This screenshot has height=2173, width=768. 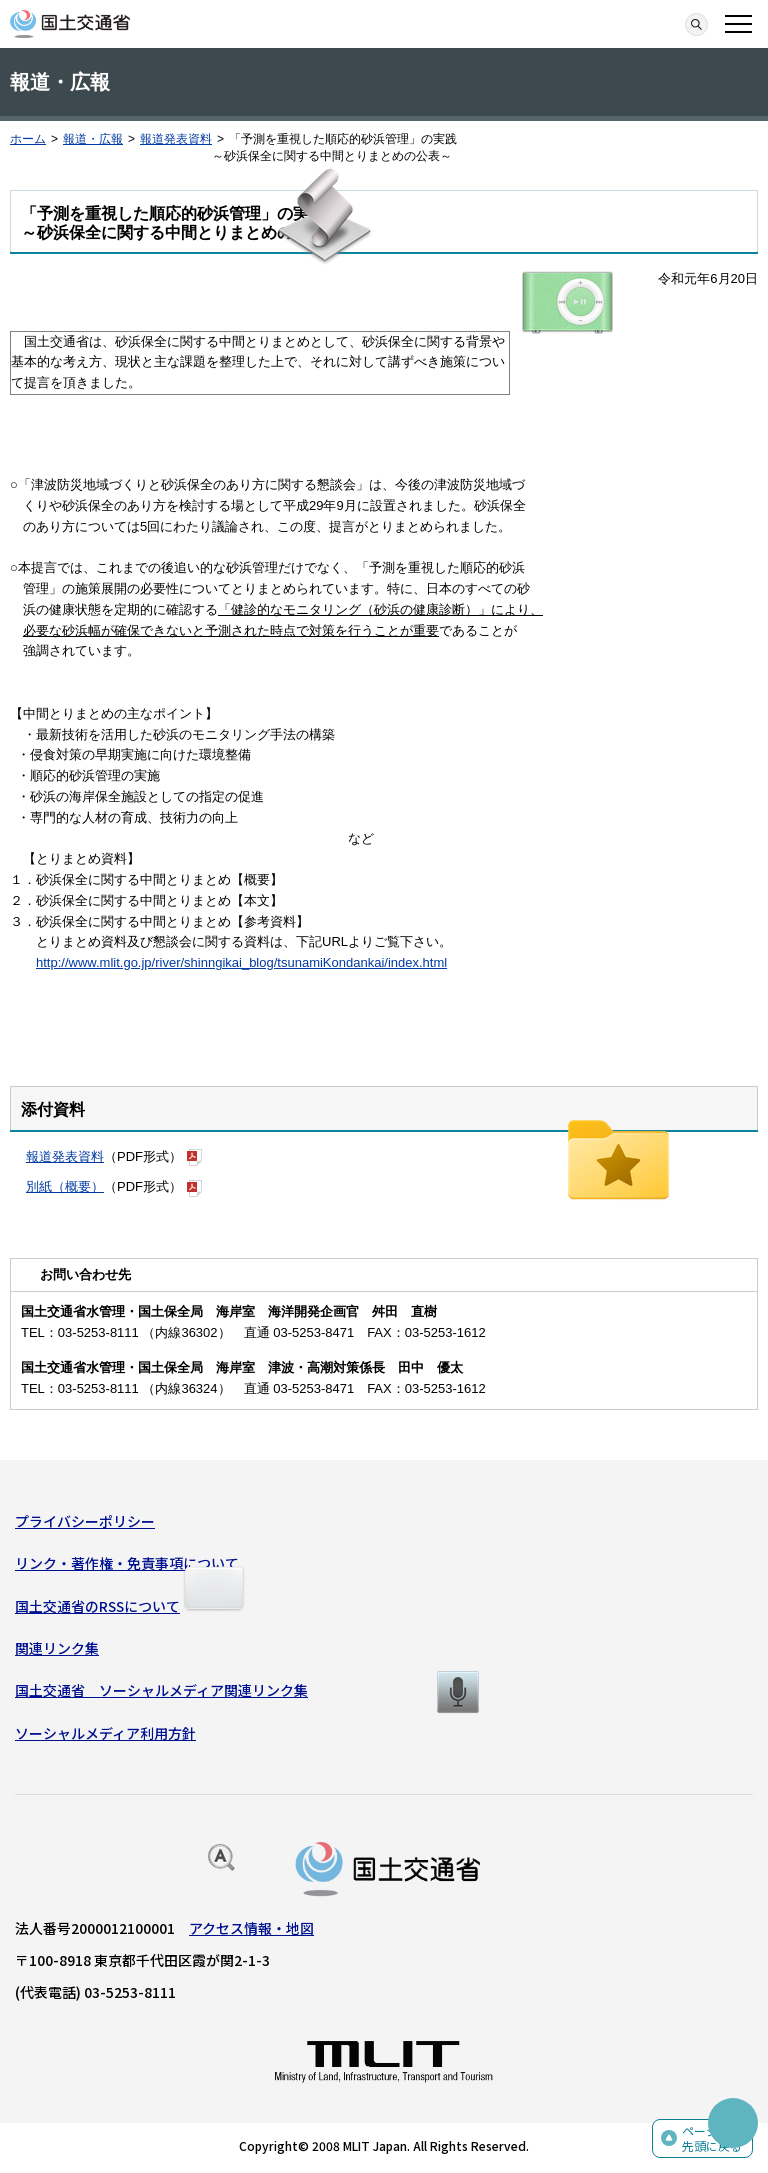 I want to click on search for text or find on page, so click(x=221, y=1857).